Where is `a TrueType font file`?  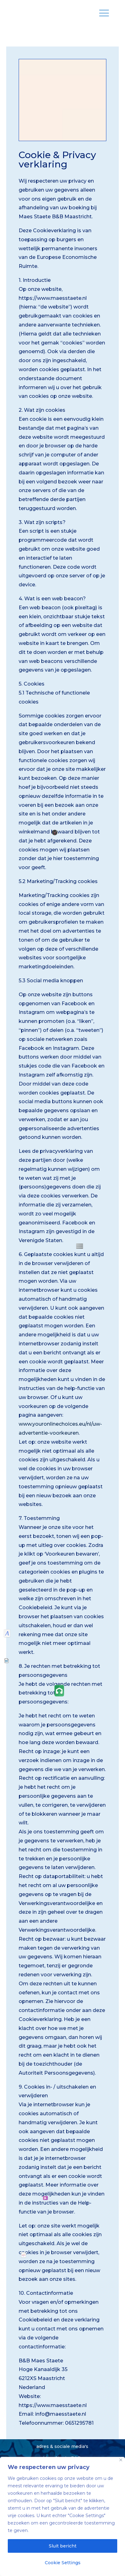 a TrueType font file is located at coordinates (7, 1633).